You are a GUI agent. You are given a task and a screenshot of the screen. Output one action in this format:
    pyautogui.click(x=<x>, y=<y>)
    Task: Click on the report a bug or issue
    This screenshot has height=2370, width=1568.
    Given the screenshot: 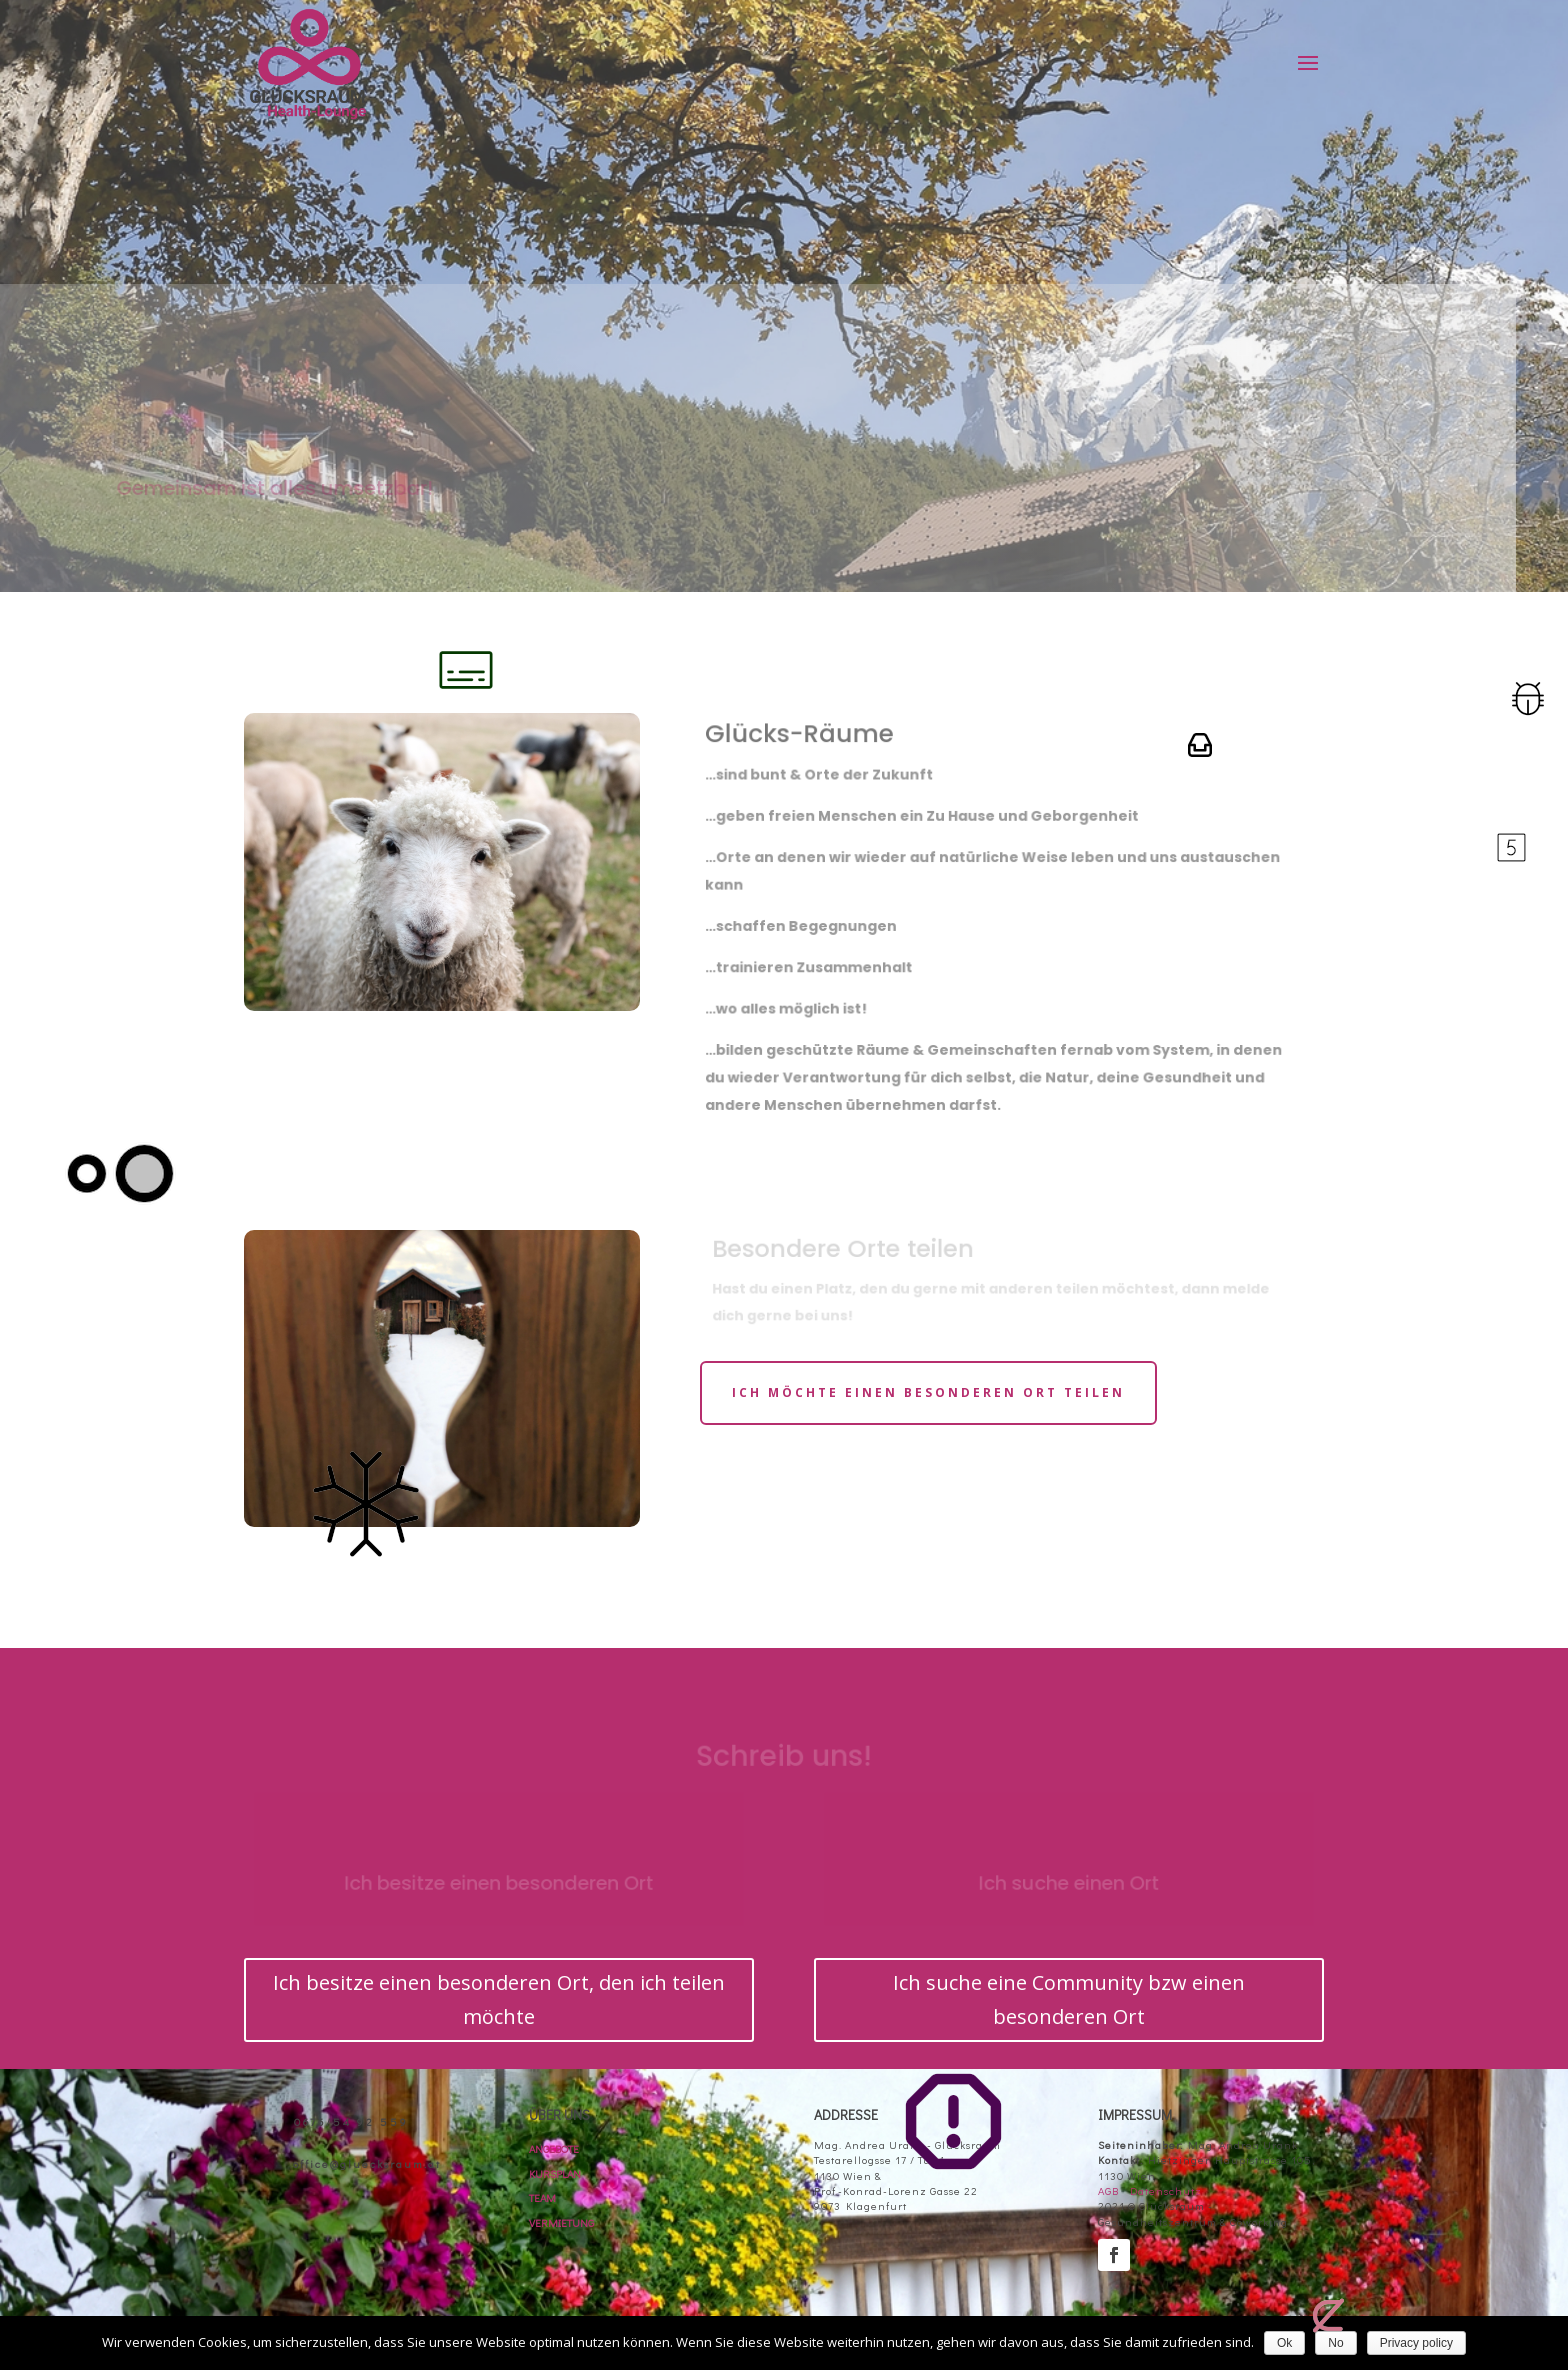 What is the action you would take?
    pyautogui.click(x=1528, y=698)
    